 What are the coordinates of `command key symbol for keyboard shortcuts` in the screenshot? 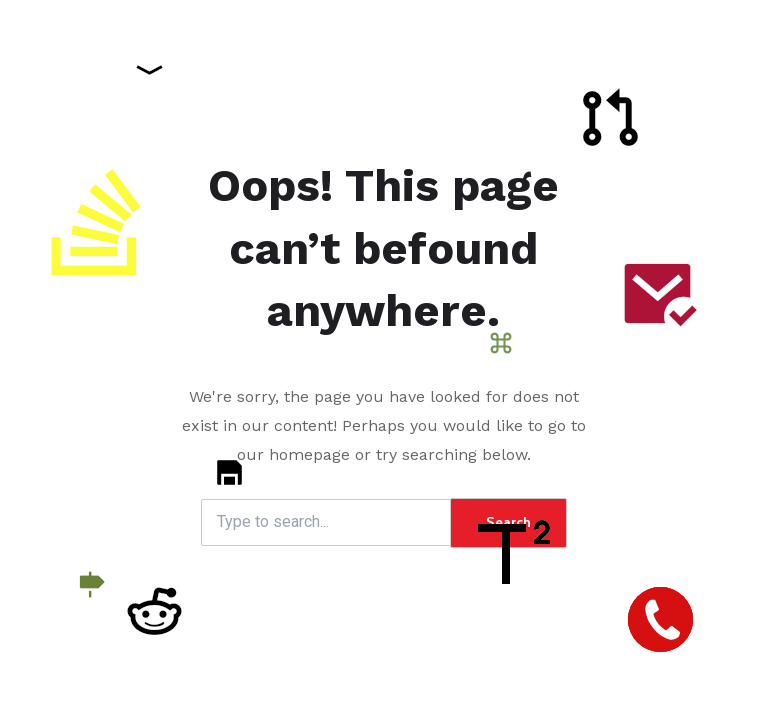 It's located at (501, 343).